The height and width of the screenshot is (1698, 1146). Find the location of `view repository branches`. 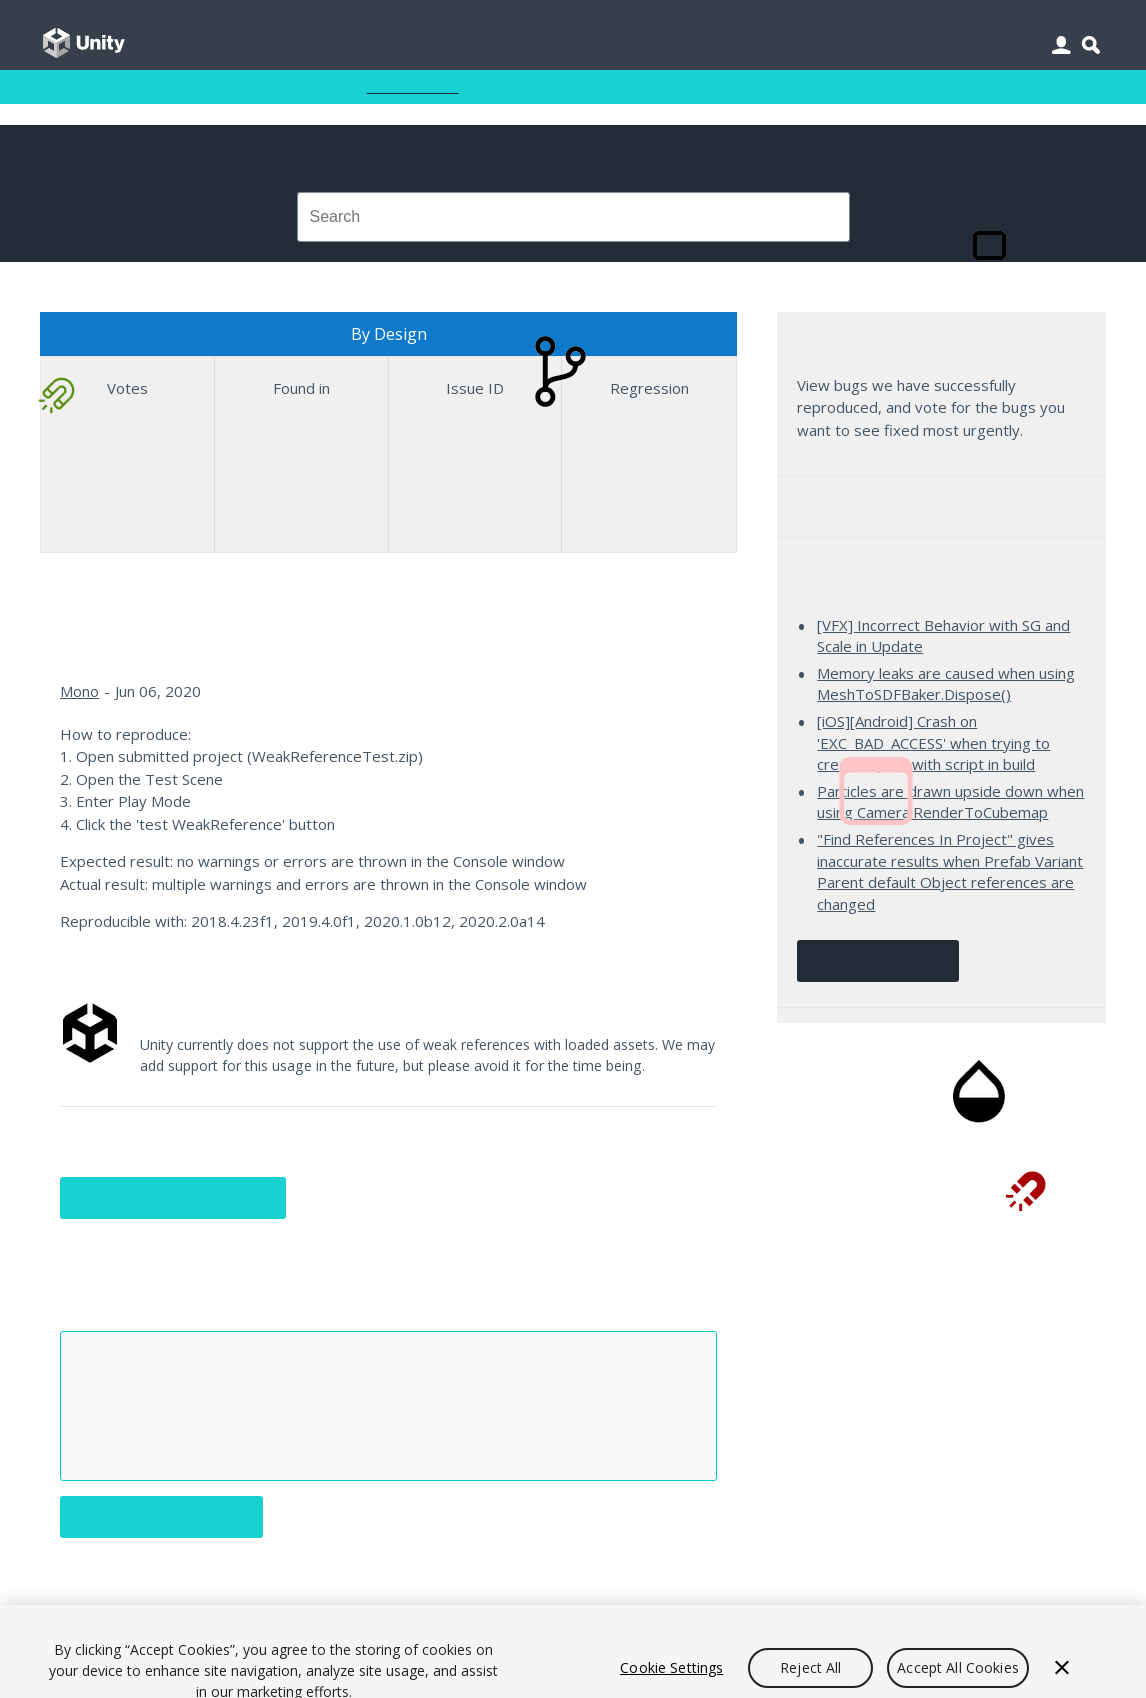

view repository branches is located at coordinates (560, 371).